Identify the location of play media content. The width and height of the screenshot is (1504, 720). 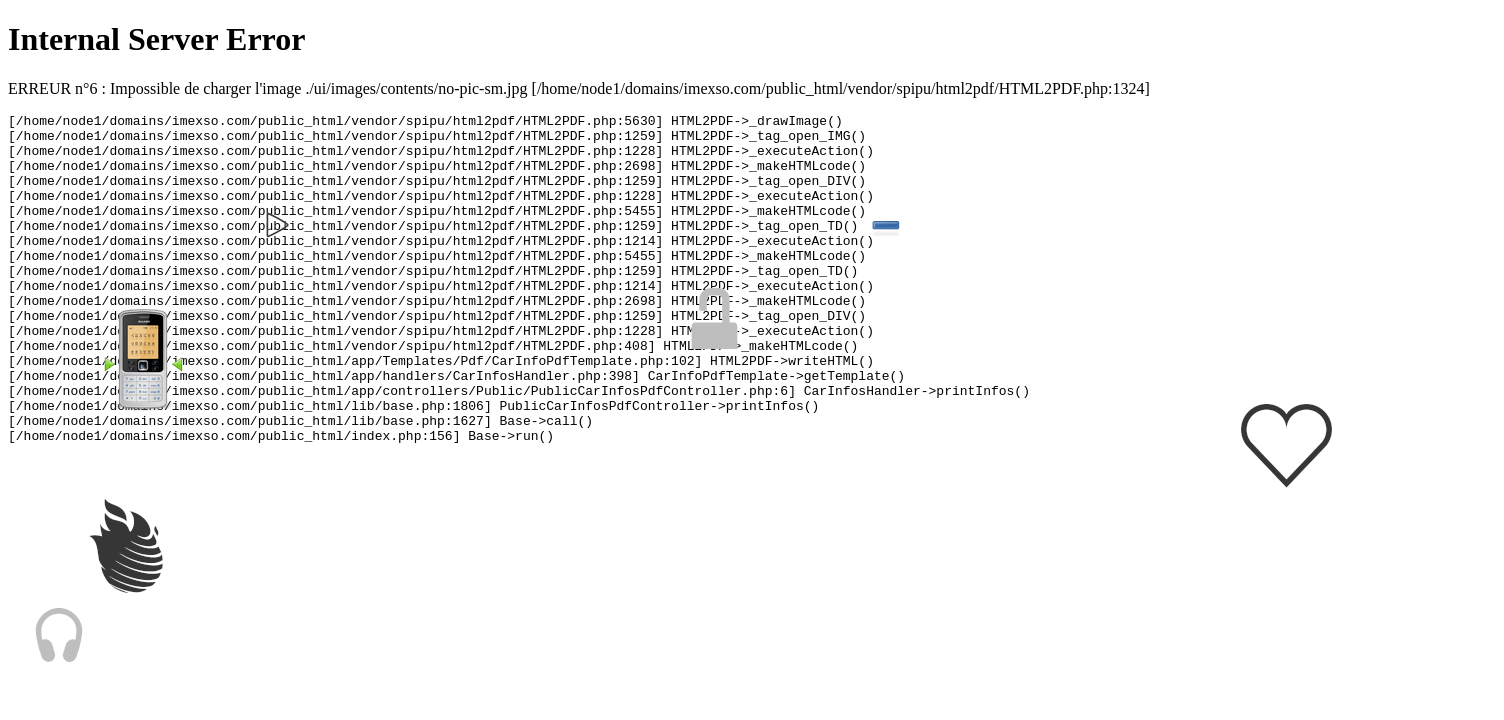
(277, 225).